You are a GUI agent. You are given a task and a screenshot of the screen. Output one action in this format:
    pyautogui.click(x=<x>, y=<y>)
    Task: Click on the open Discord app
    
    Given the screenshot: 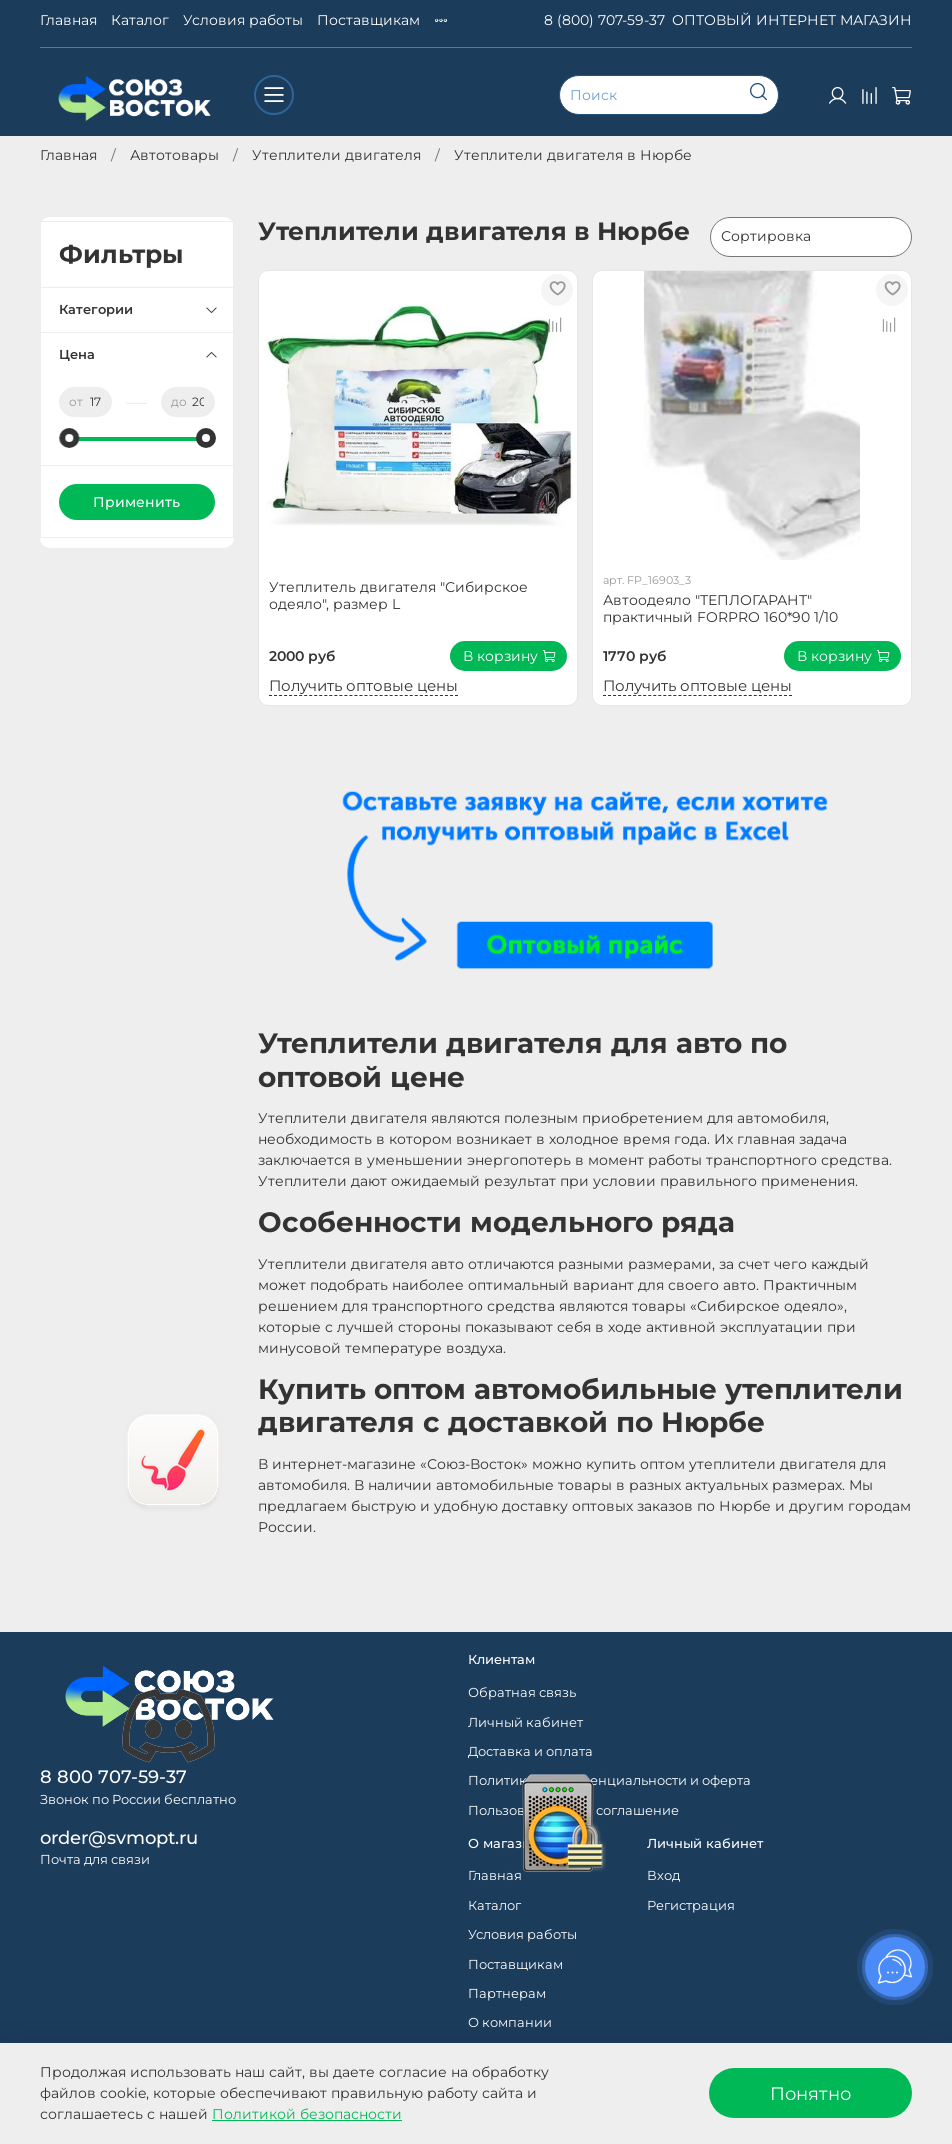 What is the action you would take?
    pyautogui.click(x=168, y=1725)
    